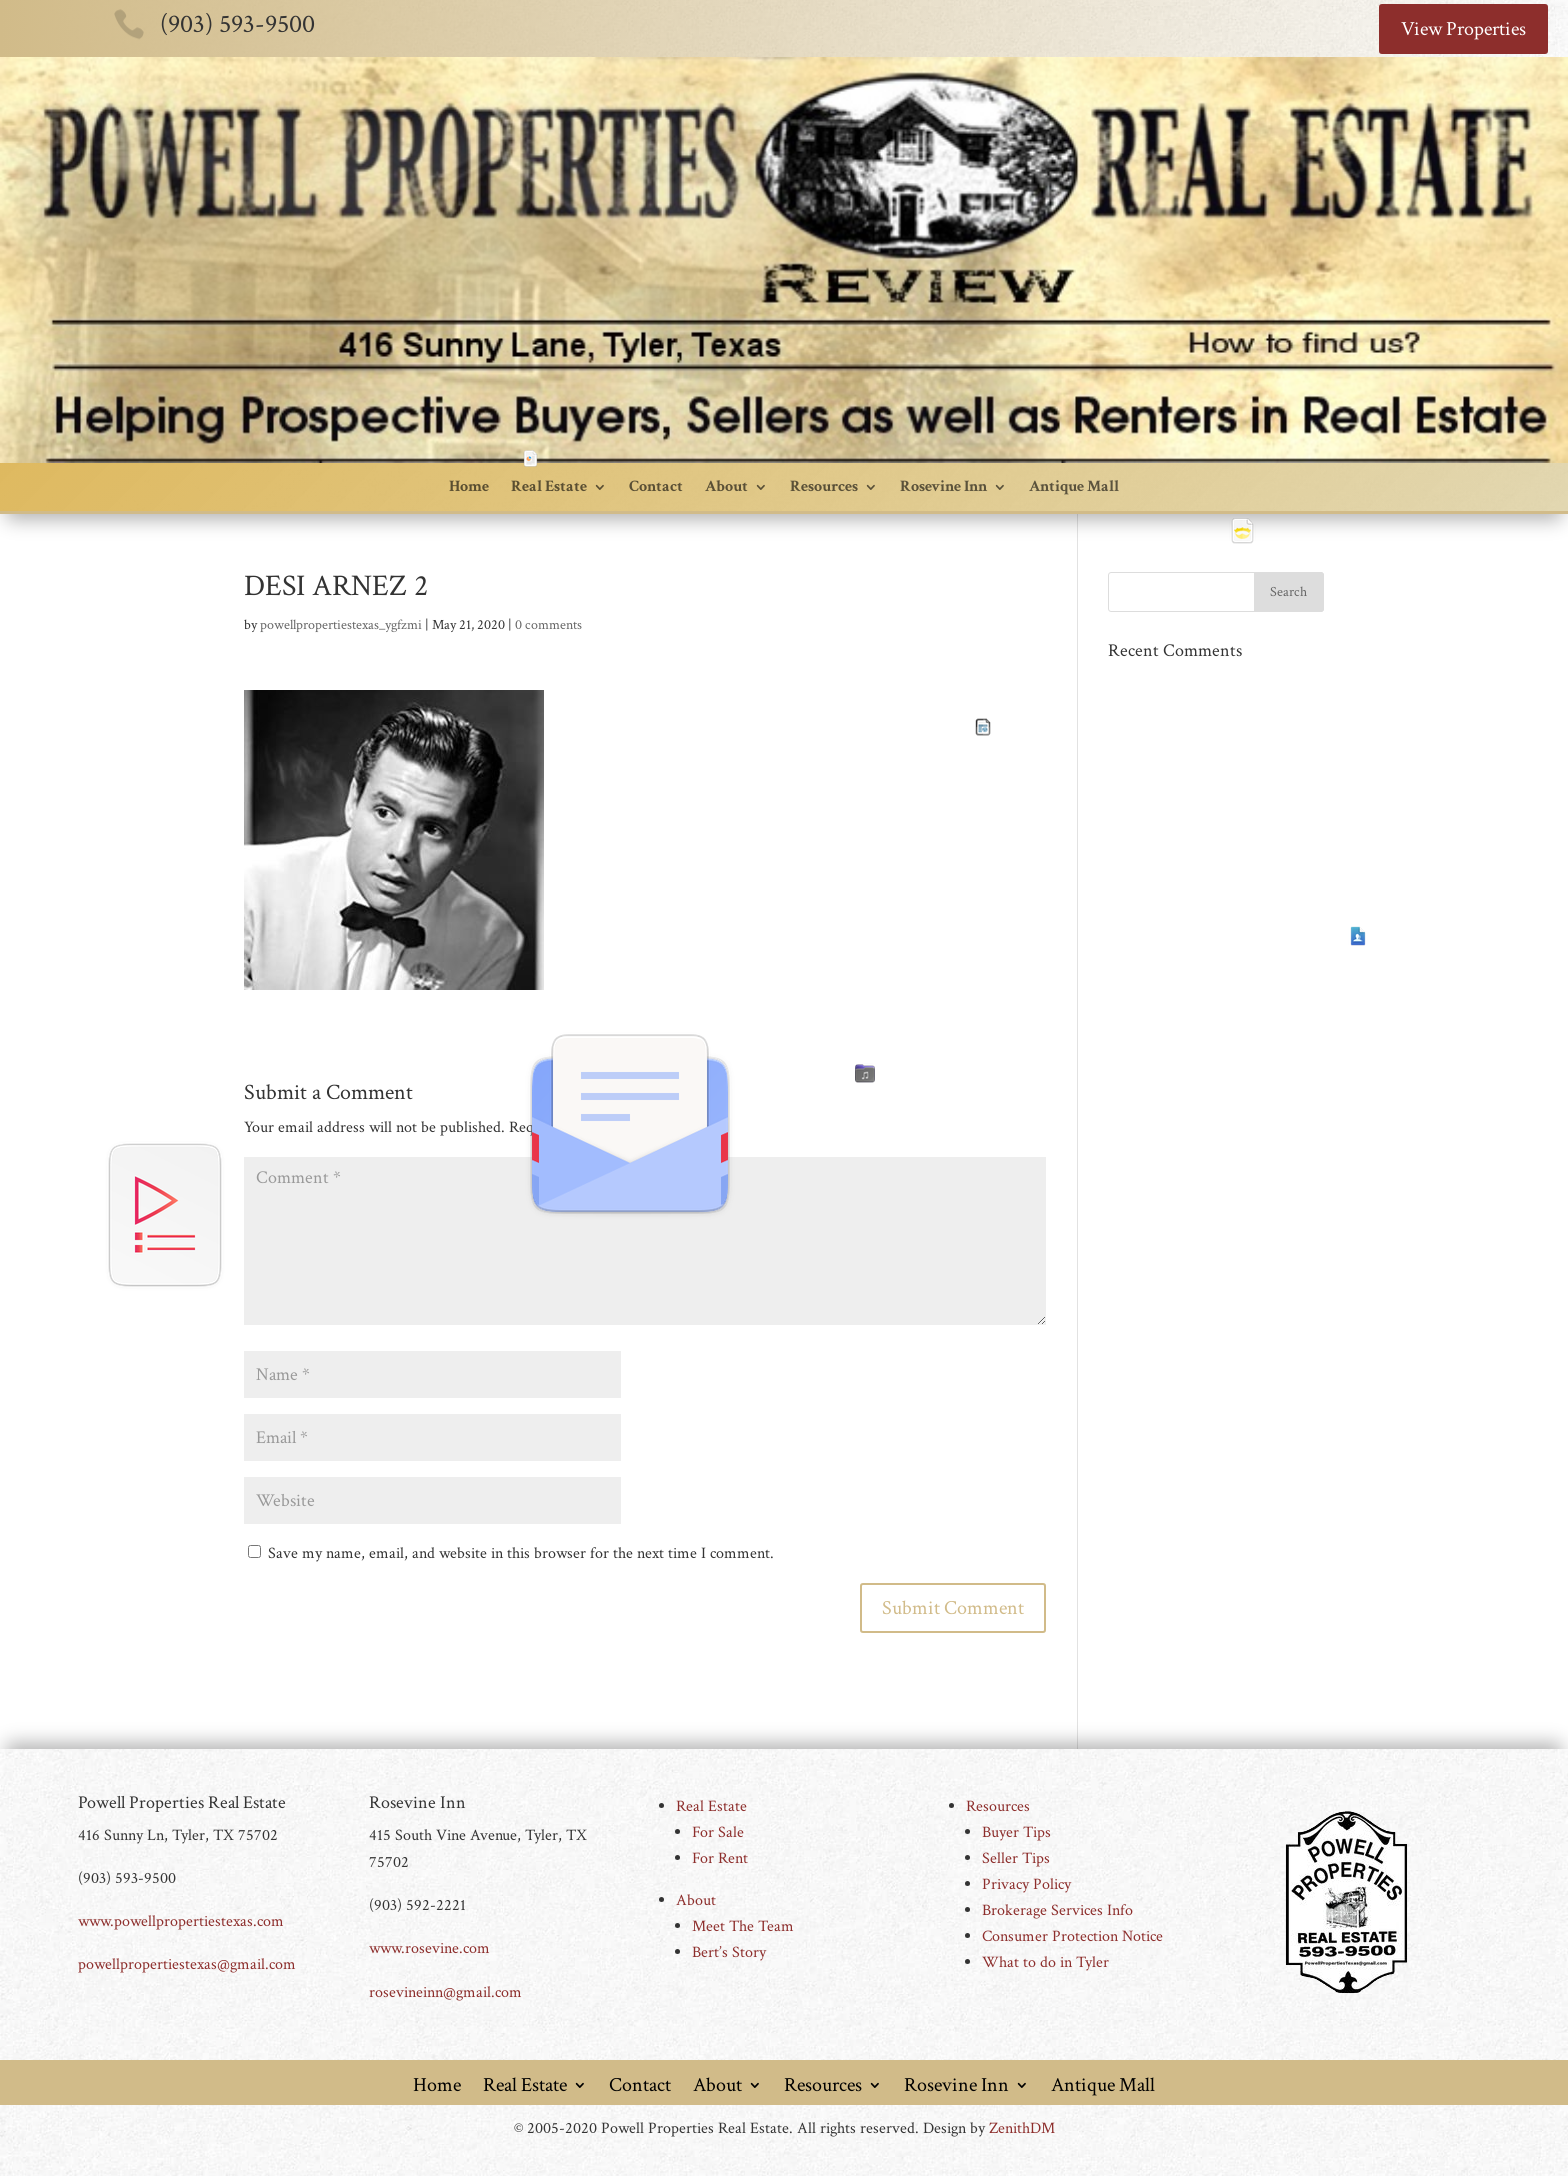 The image size is (1568, 2176). Describe the element at coordinates (630, 1135) in the screenshot. I see `mark email as read` at that location.